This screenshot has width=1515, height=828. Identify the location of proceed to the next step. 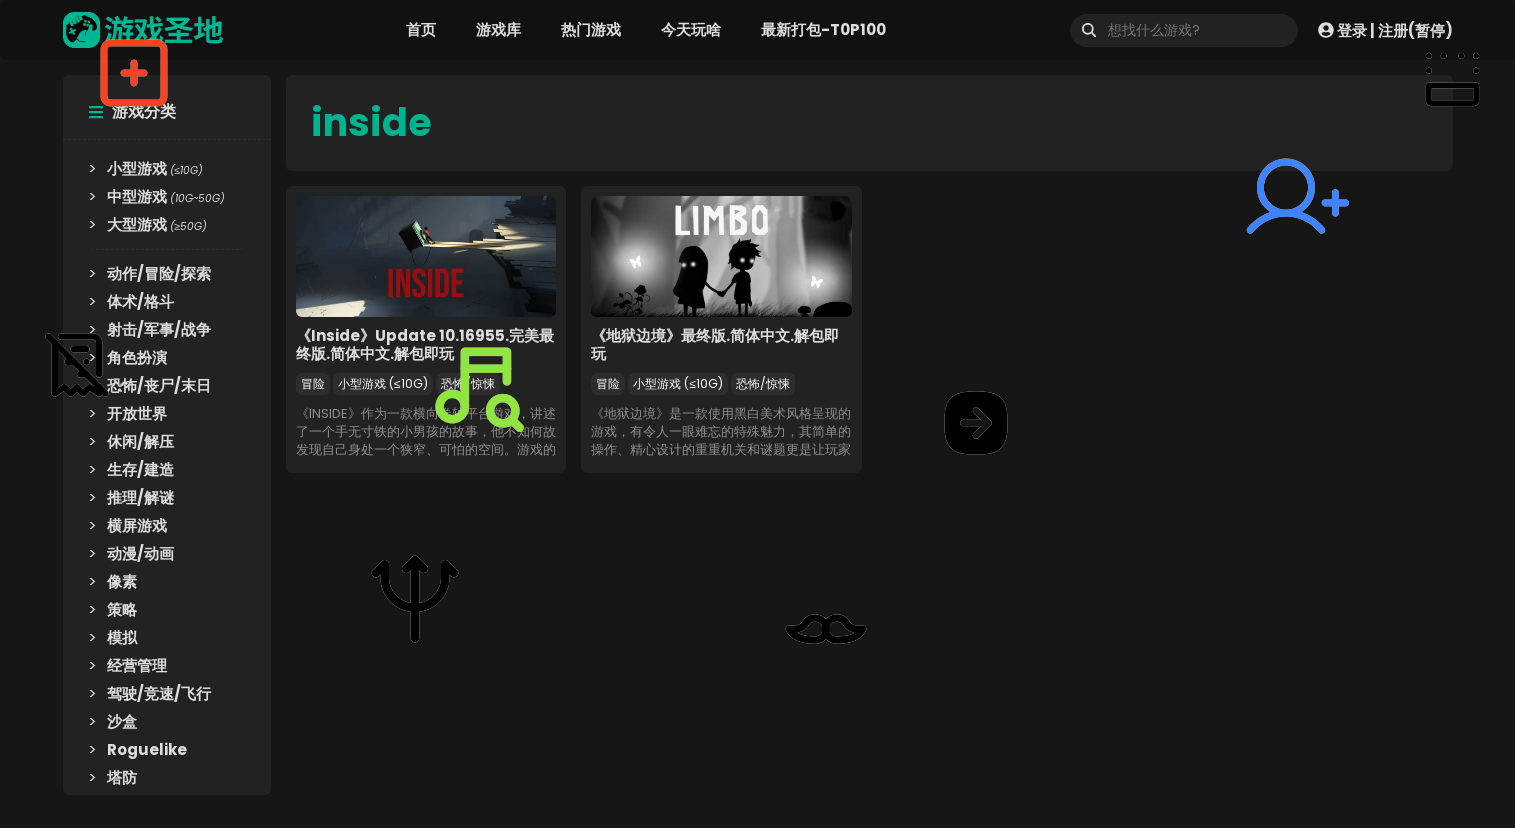
(976, 423).